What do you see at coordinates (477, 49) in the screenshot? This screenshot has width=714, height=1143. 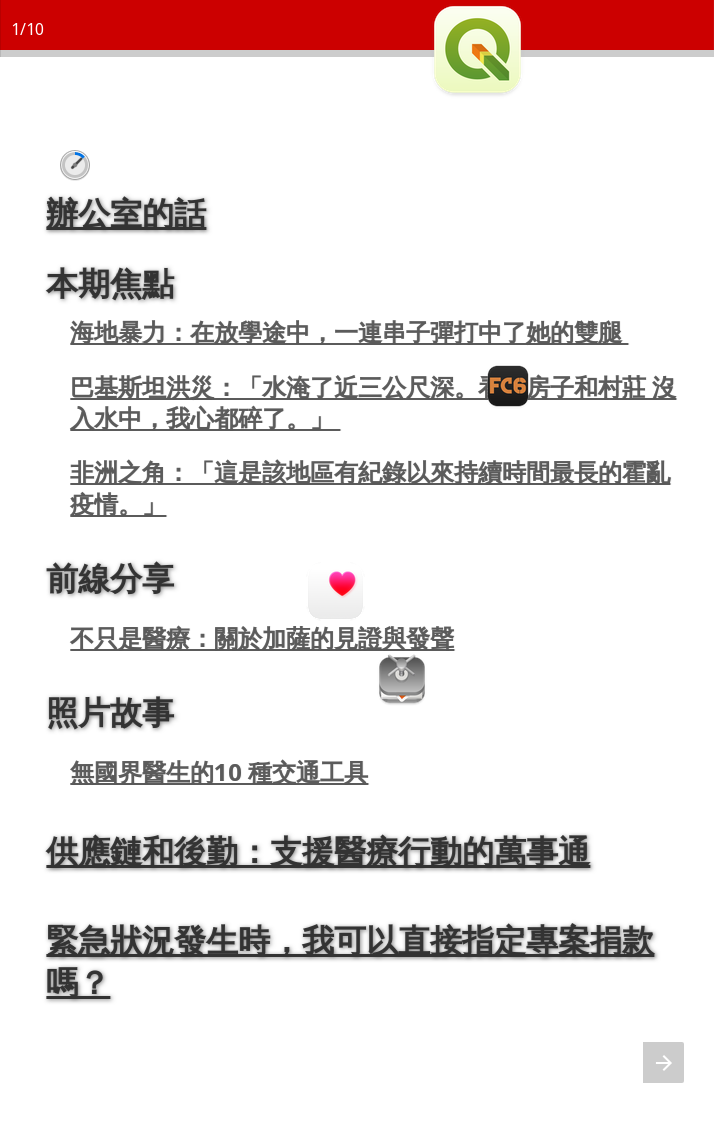 I see `open qgis geographic information system application` at bounding box center [477, 49].